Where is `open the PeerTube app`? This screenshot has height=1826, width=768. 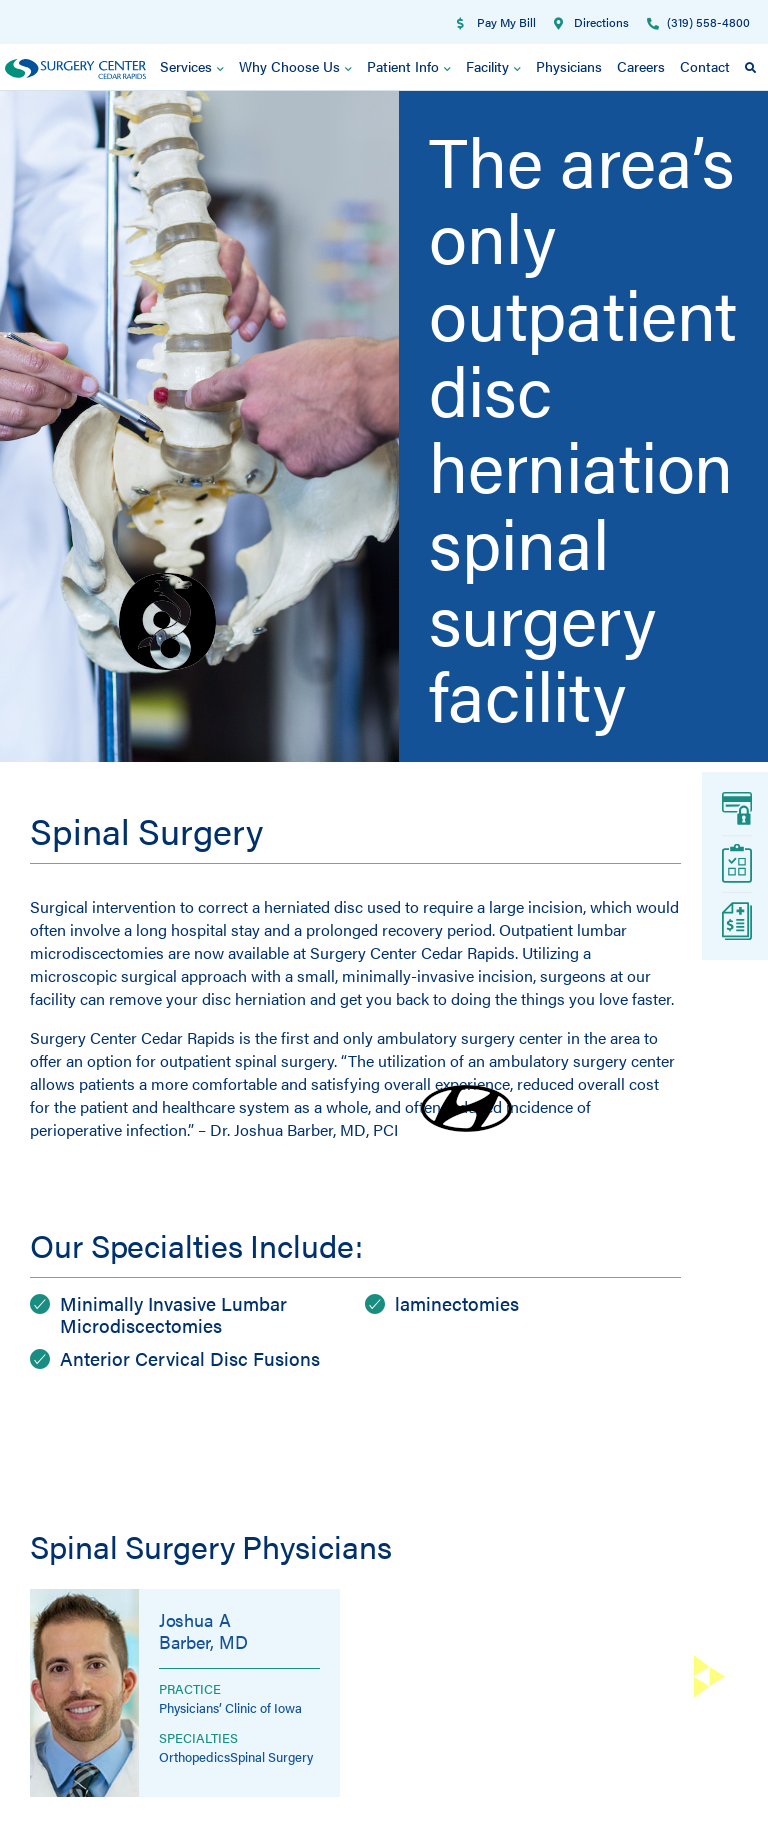 open the PeerTube app is located at coordinates (709, 1676).